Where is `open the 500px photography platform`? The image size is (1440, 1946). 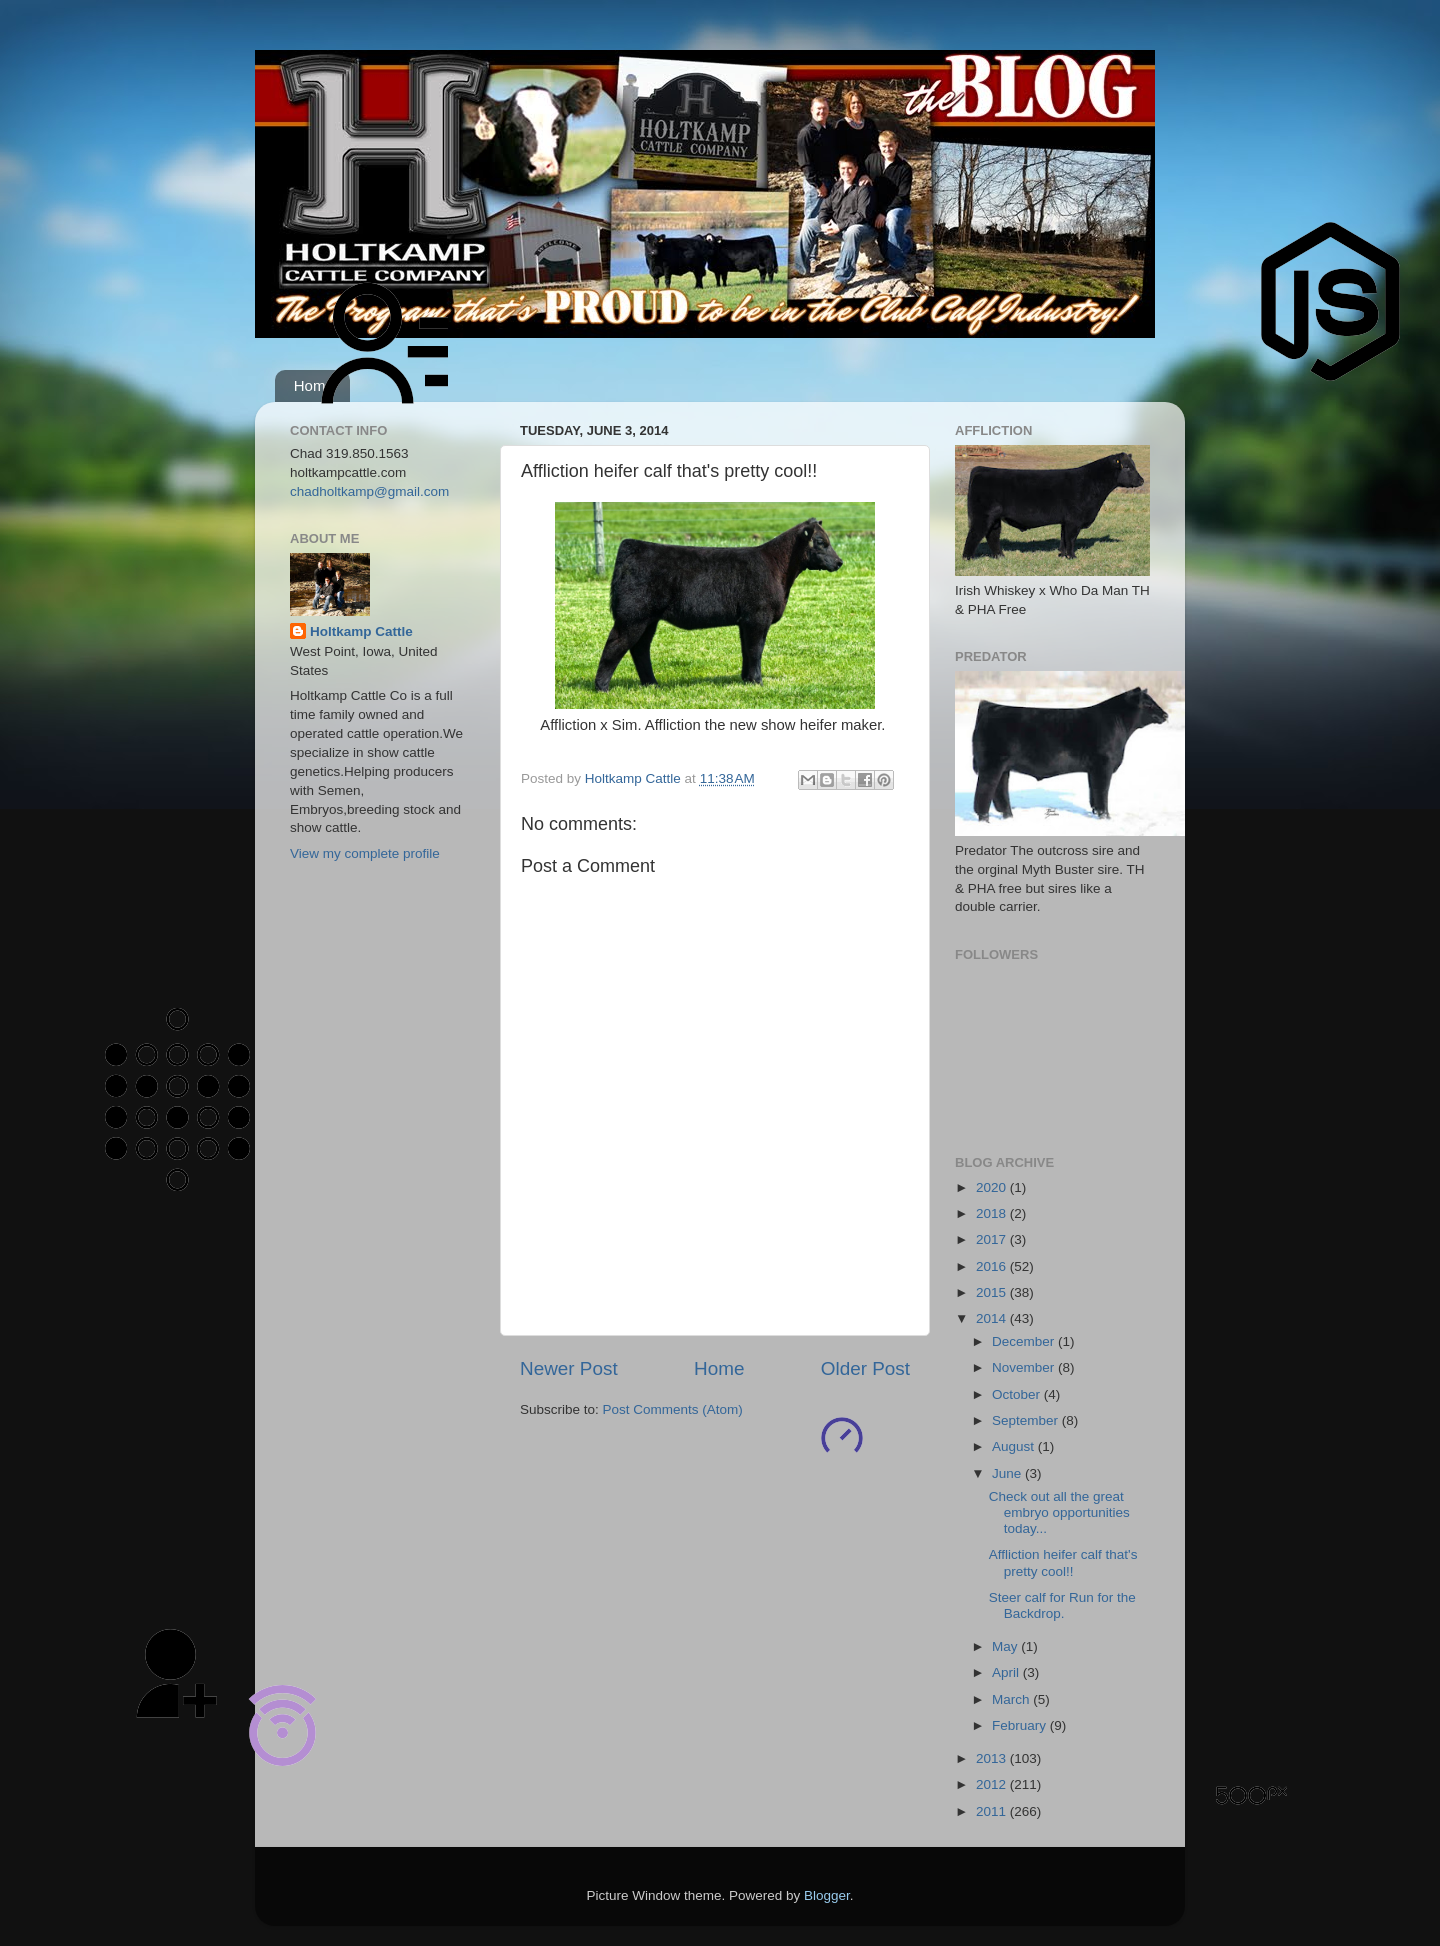
open the 500px photography platform is located at coordinates (1251, 1795).